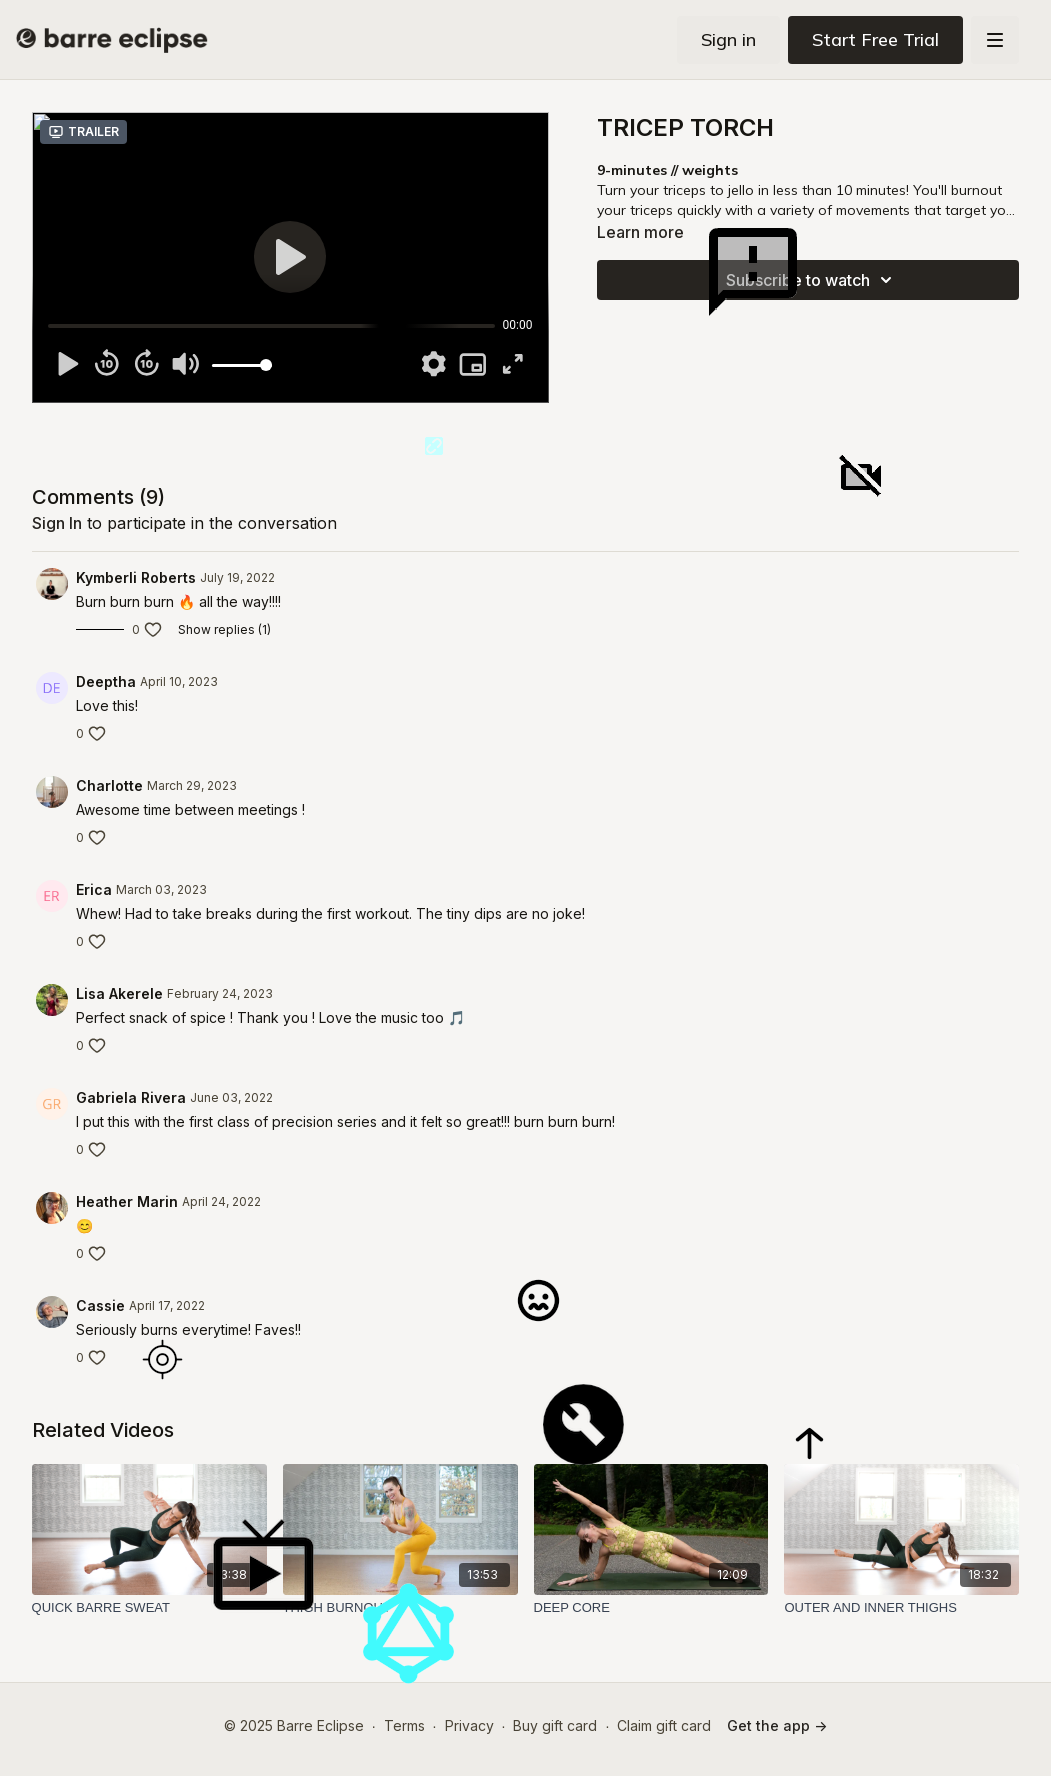 This screenshot has width=1051, height=1776. Describe the element at coordinates (538, 1300) in the screenshot. I see `indicates anxious or nervous status` at that location.